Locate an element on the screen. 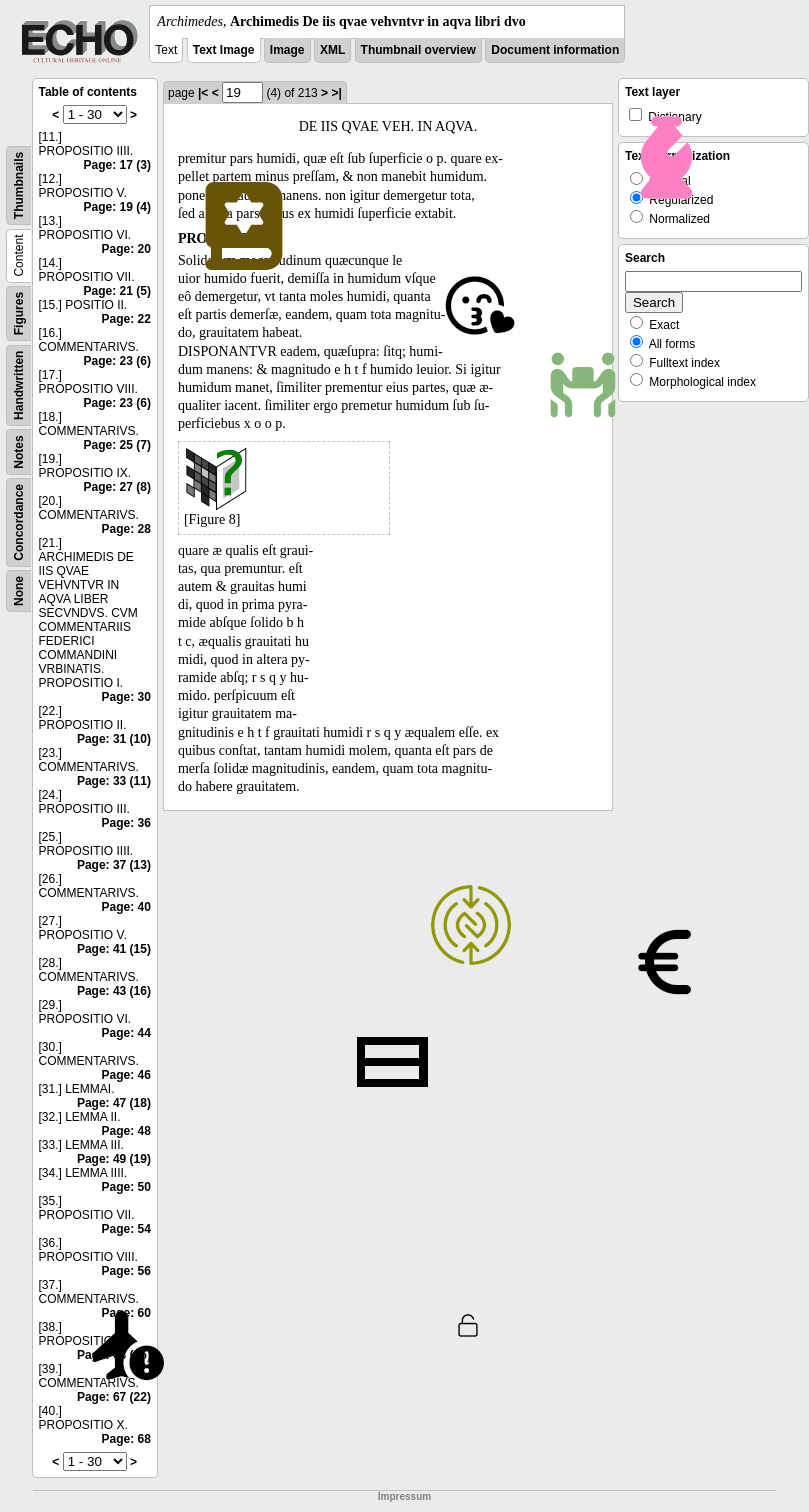  flight alert or travel warning notification is located at coordinates (125, 1345).